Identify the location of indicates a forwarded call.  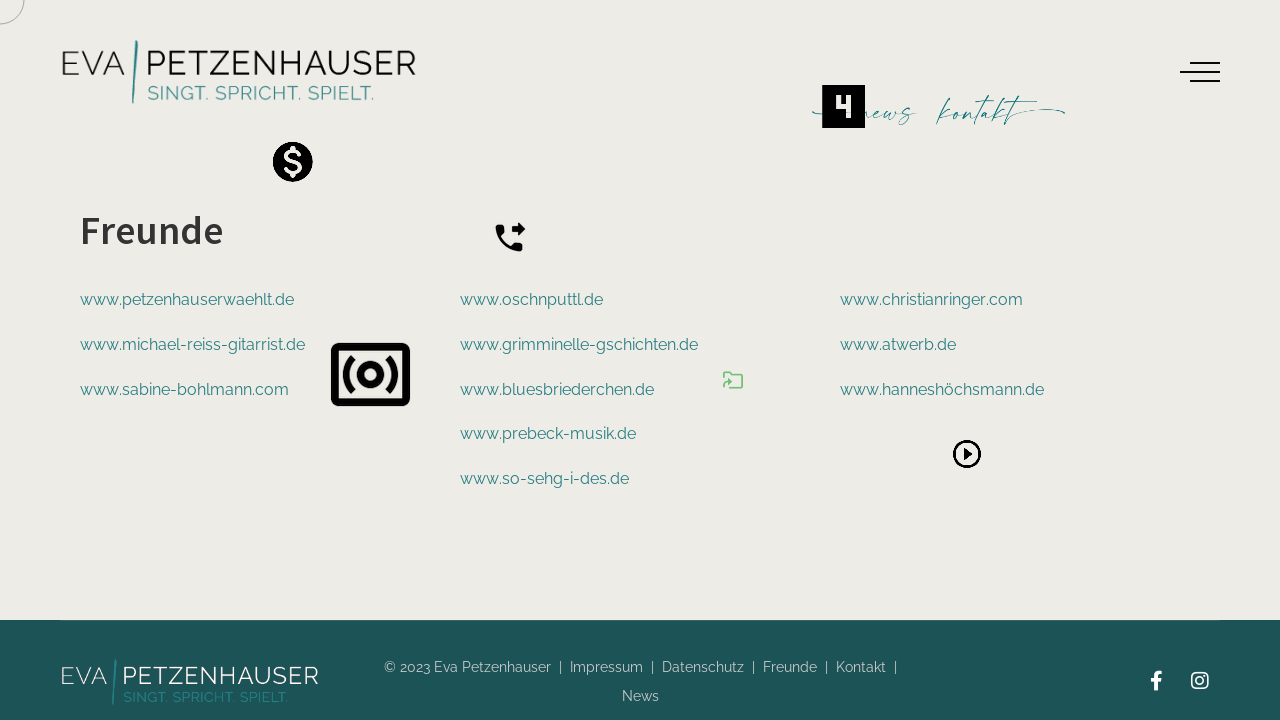
(509, 238).